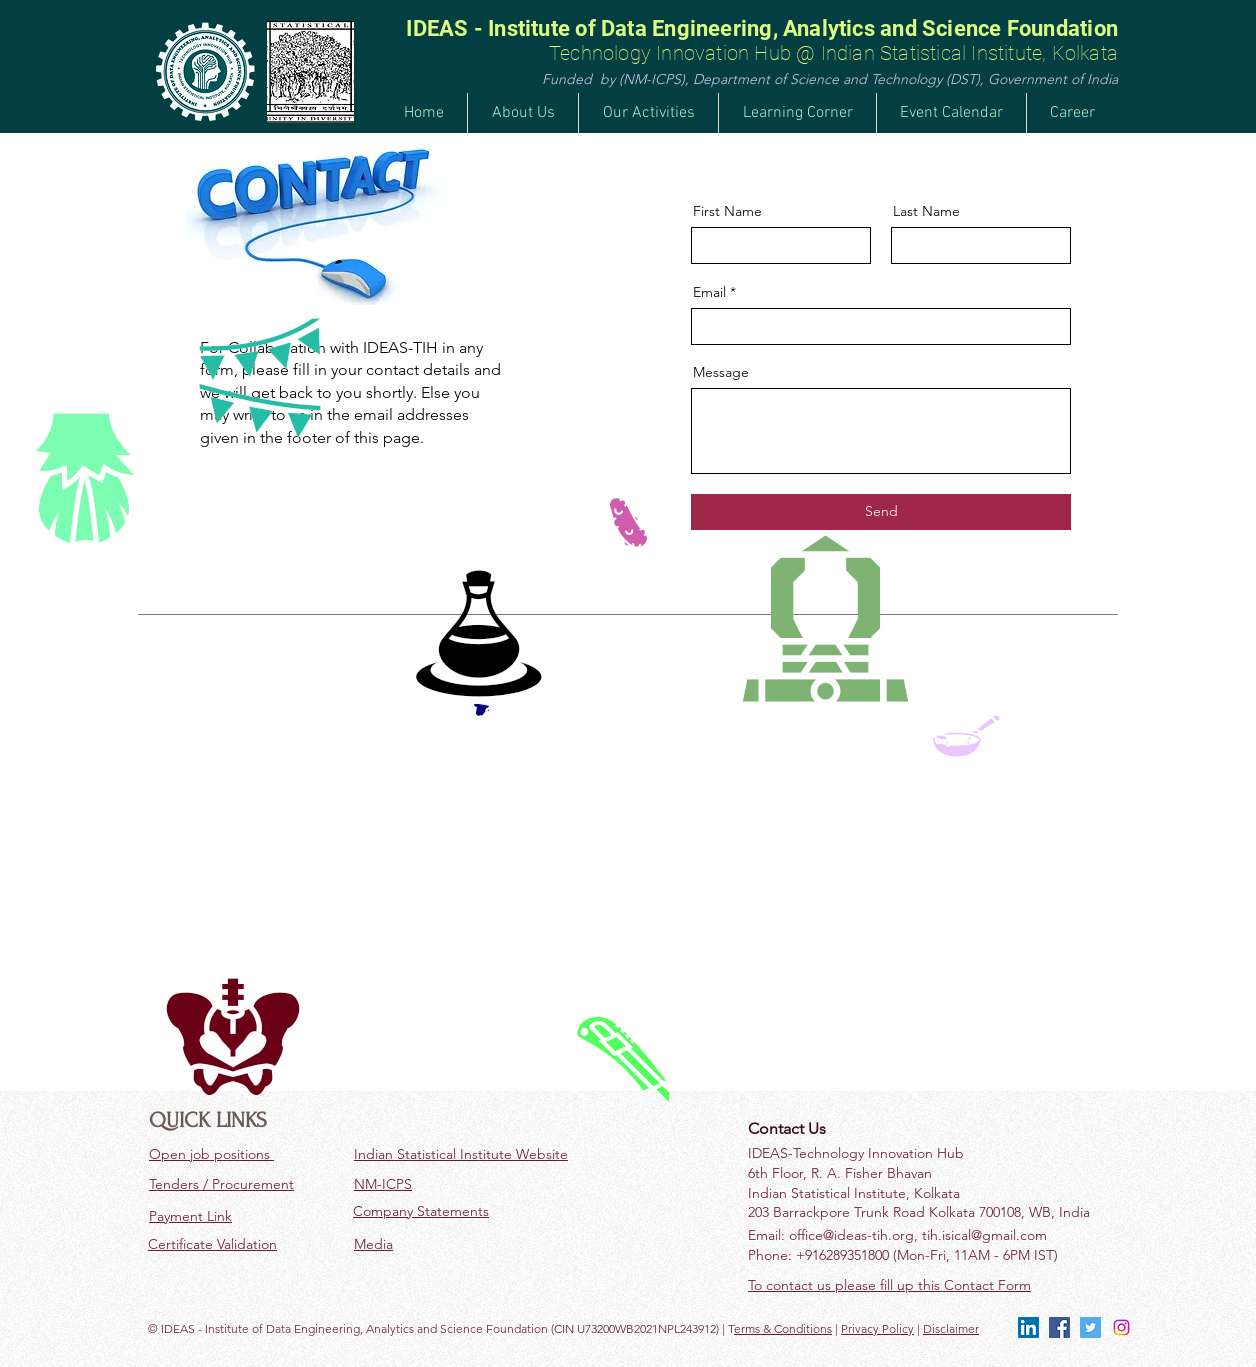  Describe the element at coordinates (478, 633) in the screenshot. I see `use a potion item from inventory` at that location.